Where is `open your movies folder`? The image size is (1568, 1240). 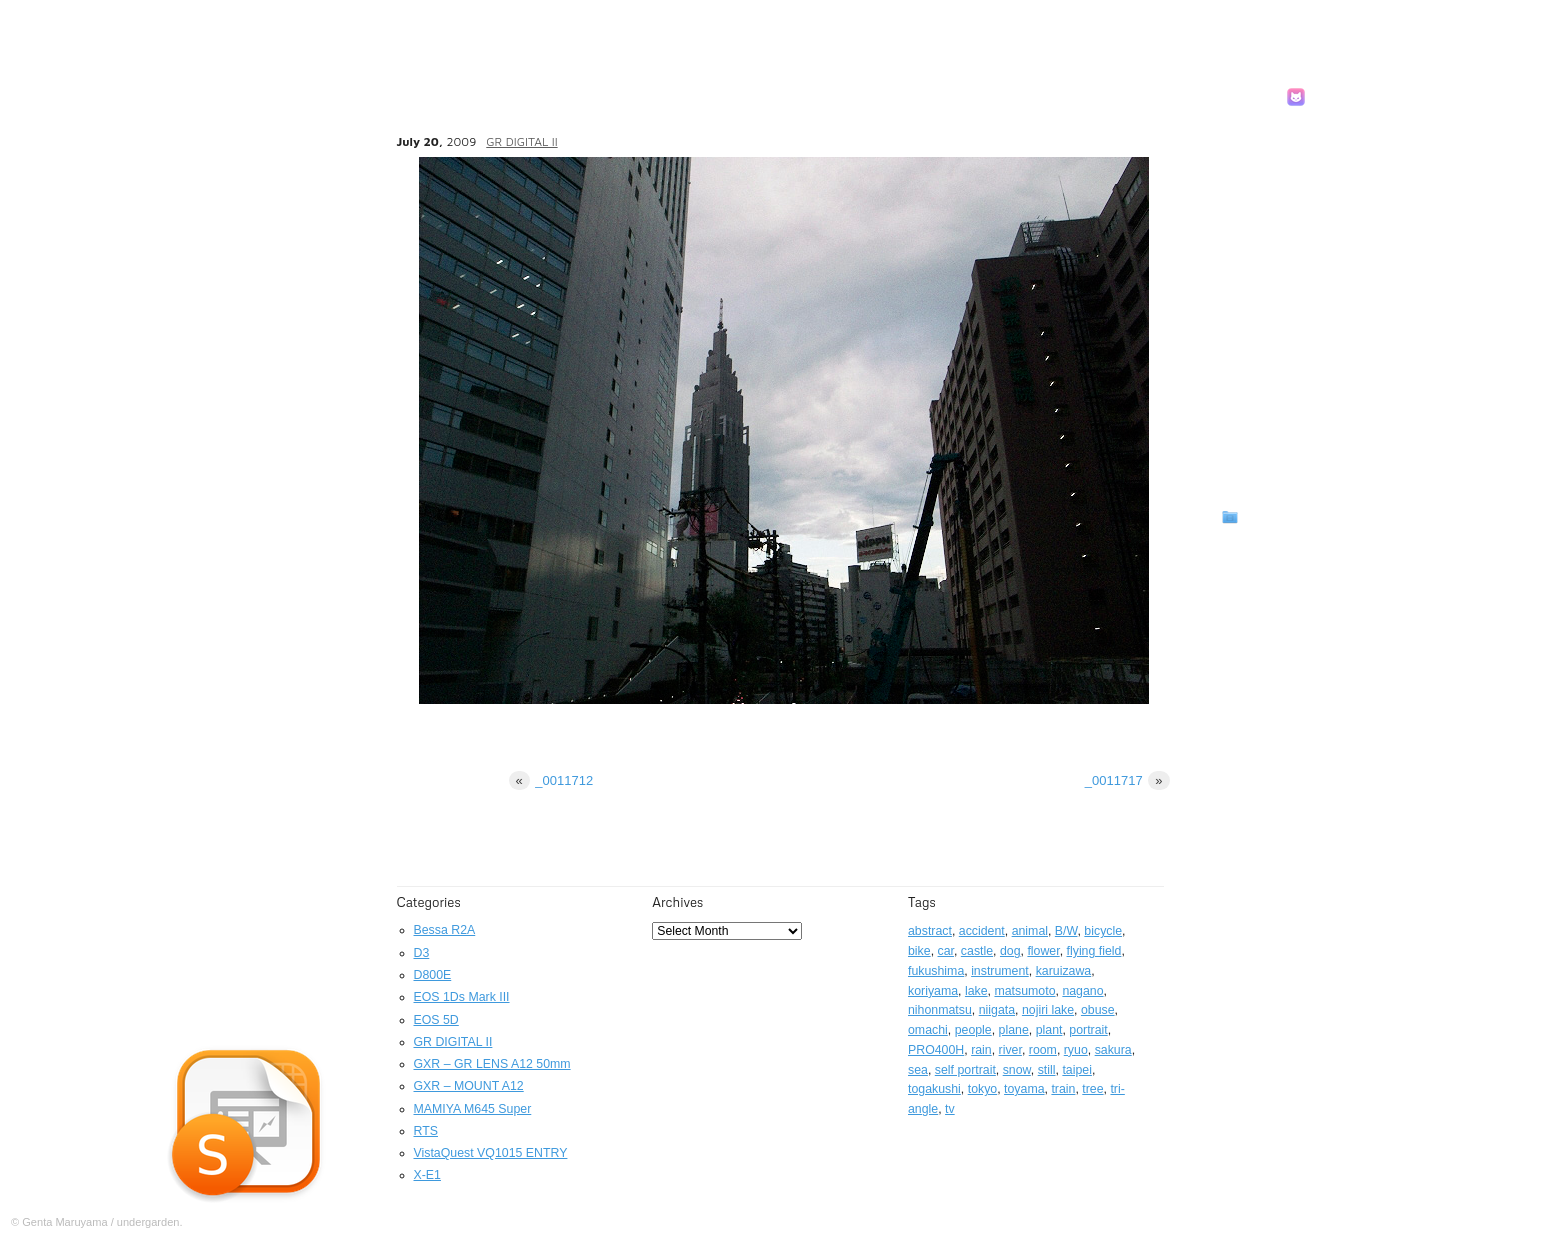 open your movies folder is located at coordinates (1230, 517).